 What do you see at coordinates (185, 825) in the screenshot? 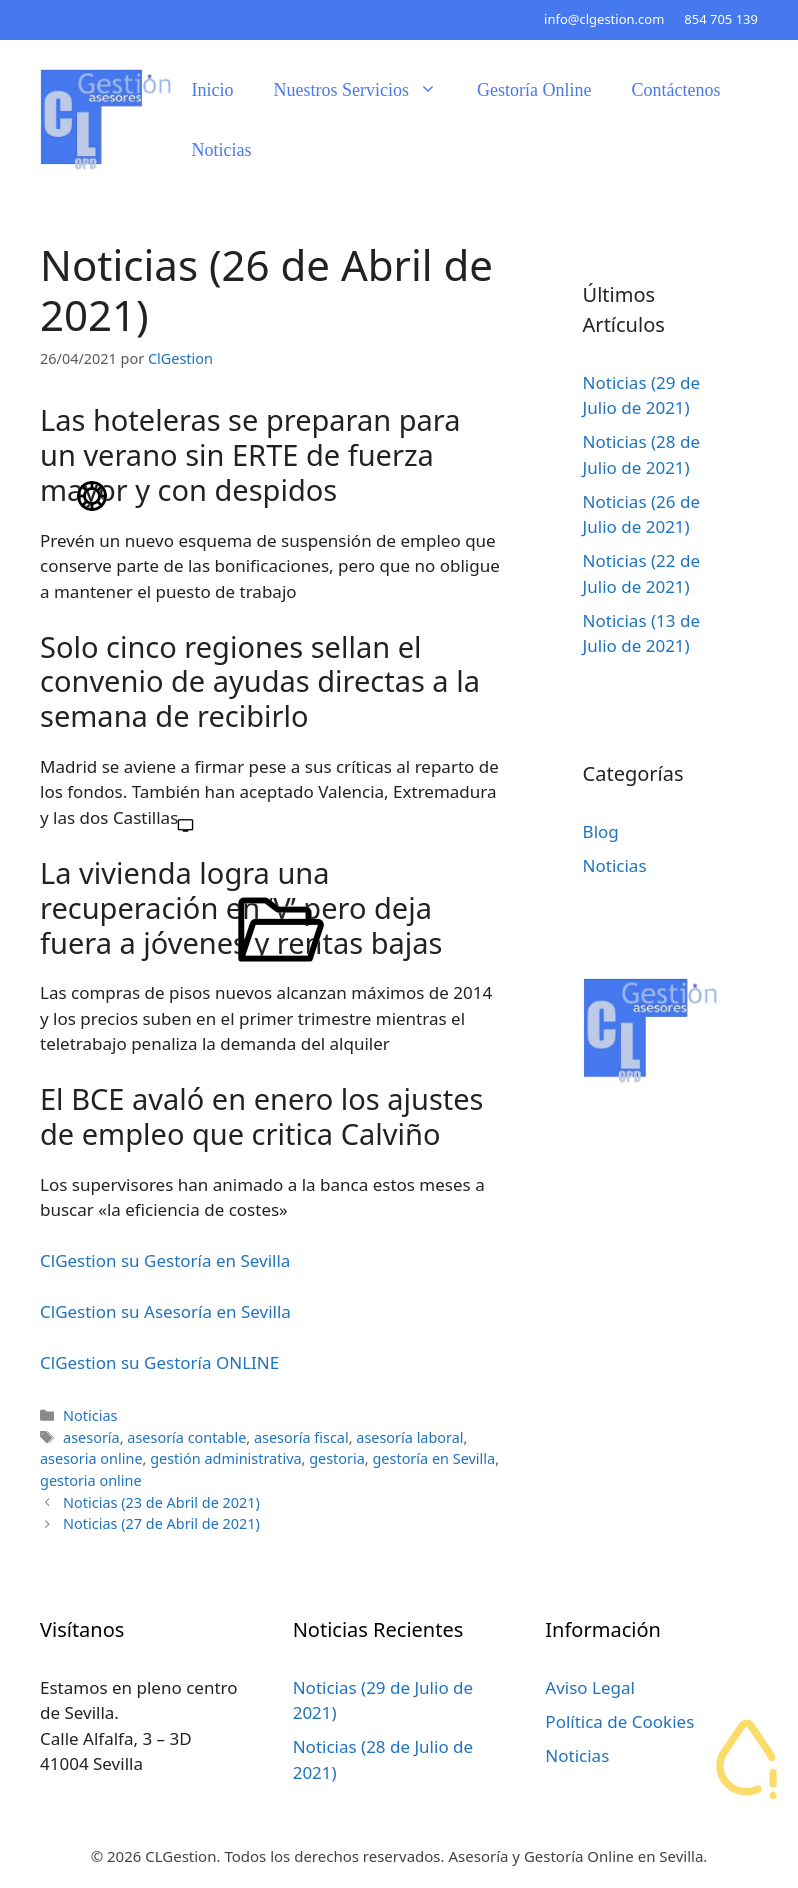
I see `access tv or display settings` at bounding box center [185, 825].